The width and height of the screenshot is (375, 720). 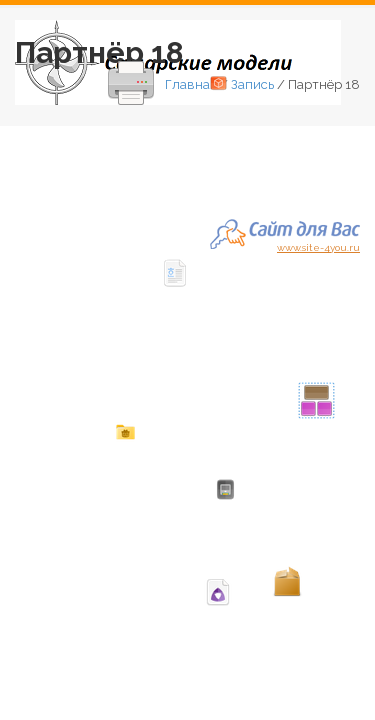 I want to click on open a 3D model file, so click(x=218, y=82).